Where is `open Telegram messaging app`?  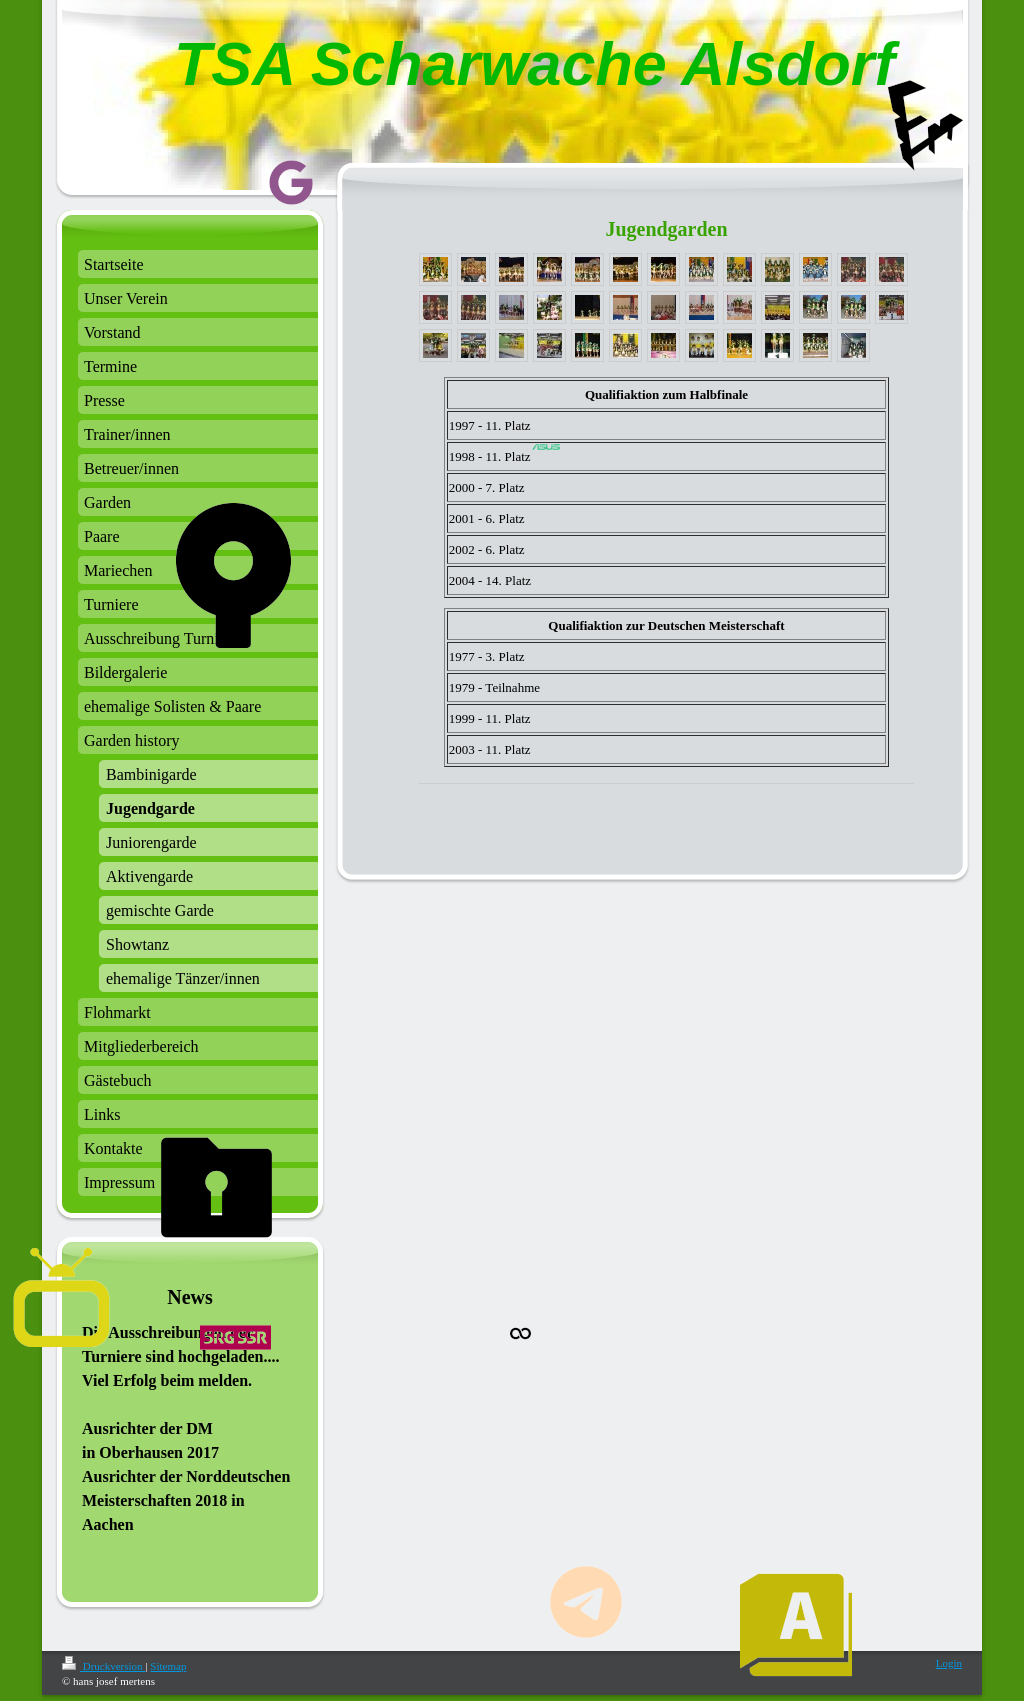 open Telegram messaging app is located at coordinates (586, 1602).